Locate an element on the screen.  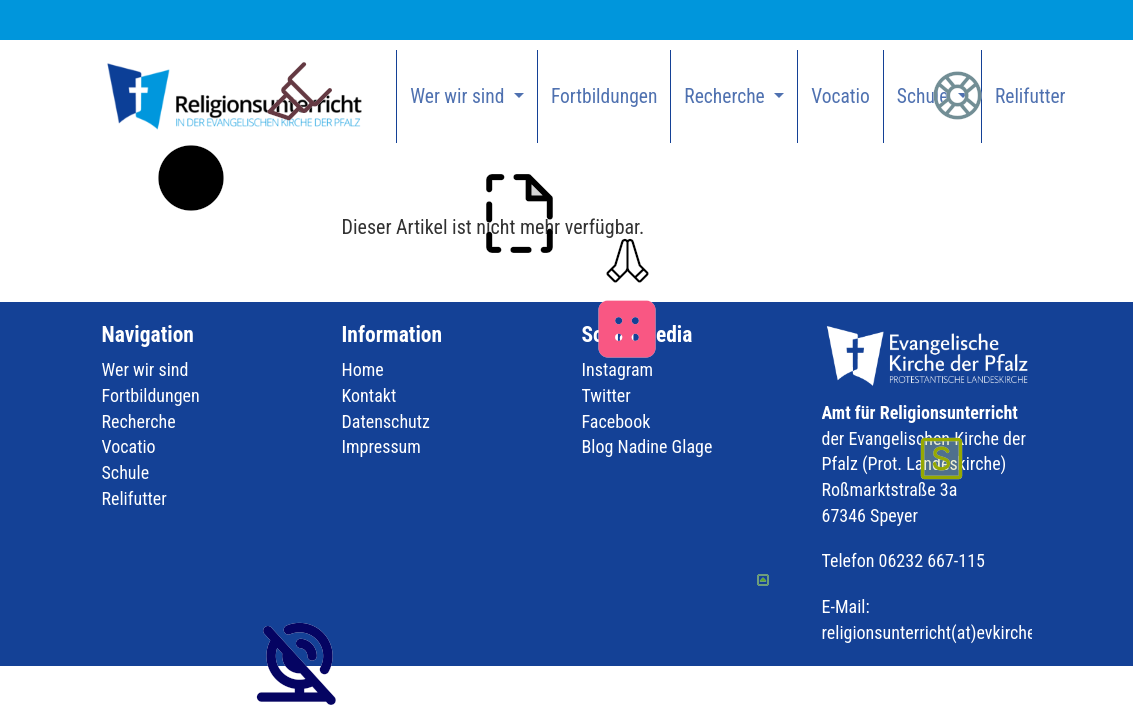
indicates a draft or incomplete file is located at coordinates (519, 213).